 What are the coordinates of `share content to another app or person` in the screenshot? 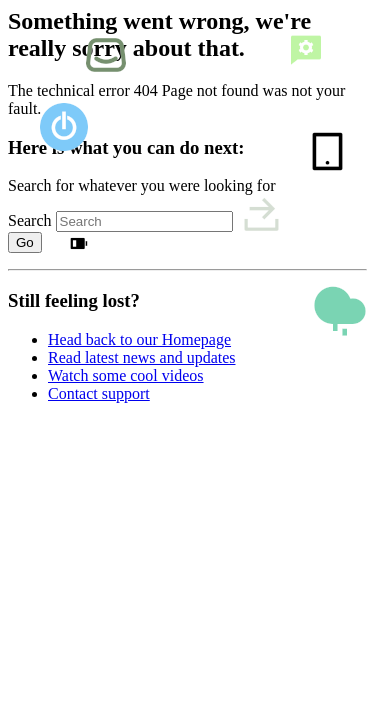 It's located at (261, 215).